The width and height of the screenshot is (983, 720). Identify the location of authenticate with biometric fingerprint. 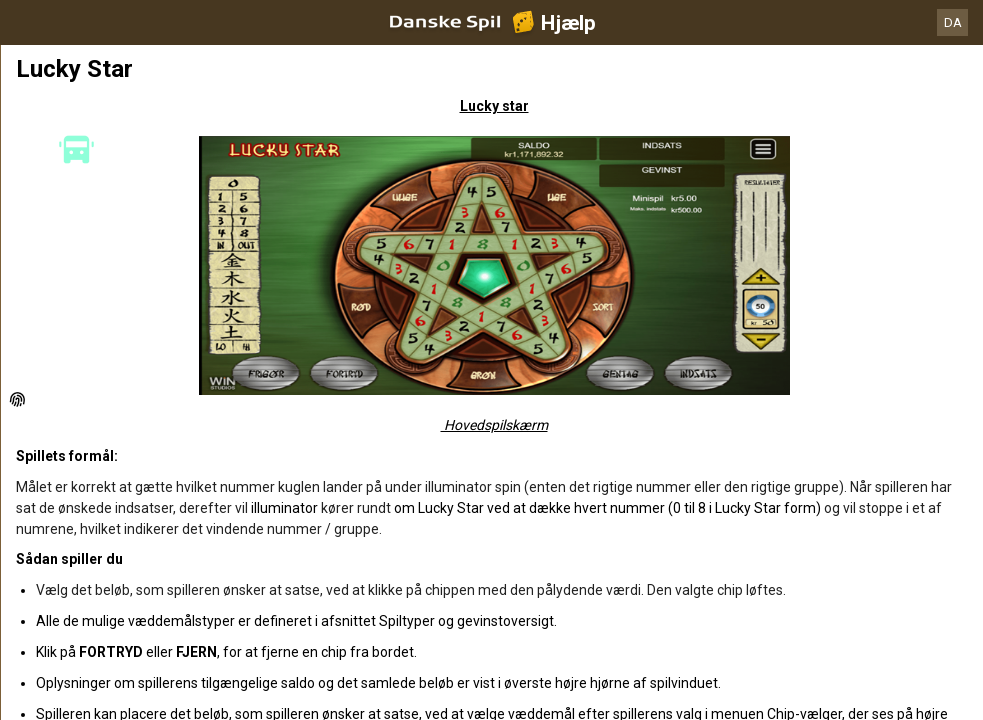
(17, 399).